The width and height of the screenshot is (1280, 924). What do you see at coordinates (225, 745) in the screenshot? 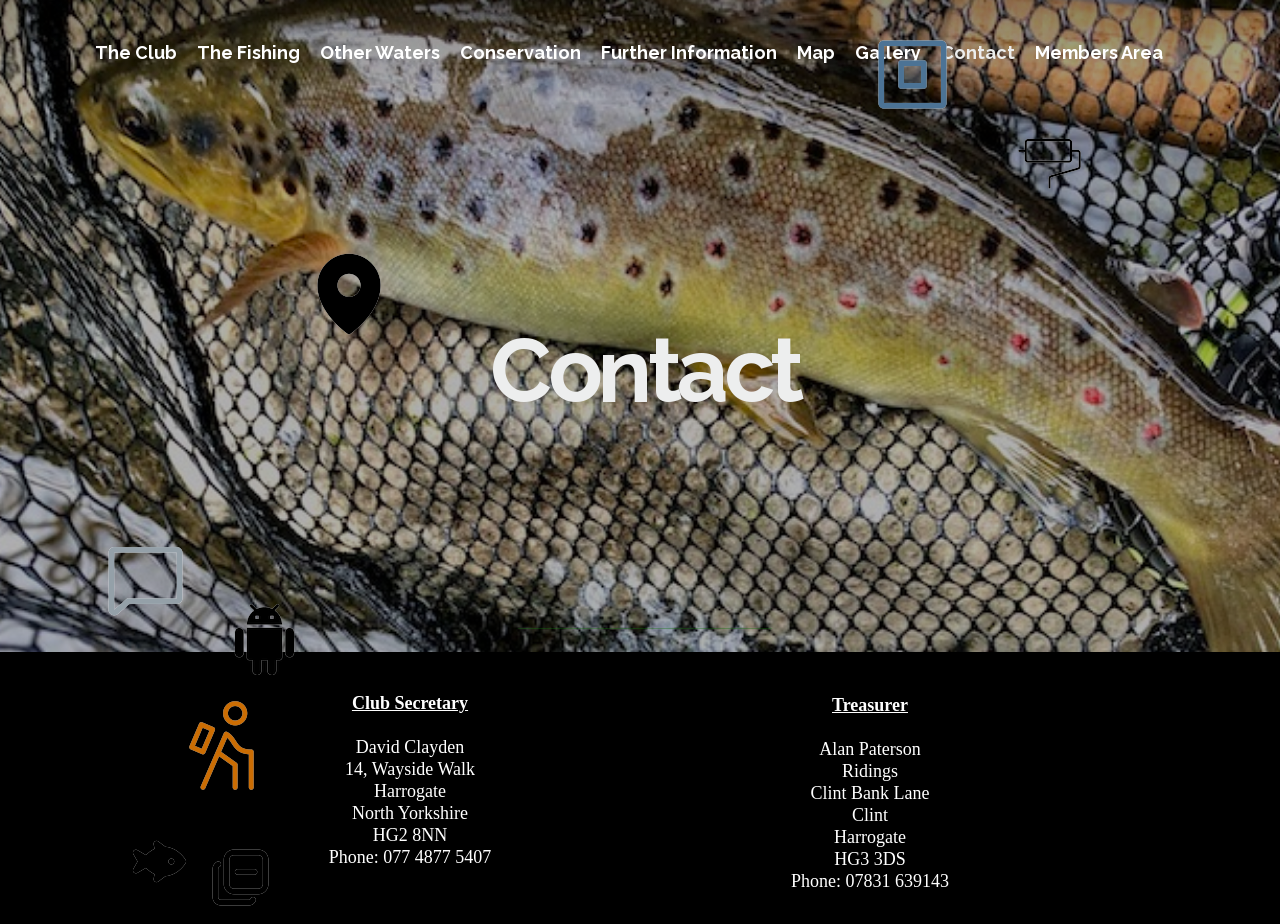
I see `access hiking trails or outdoor activities` at bounding box center [225, 745].